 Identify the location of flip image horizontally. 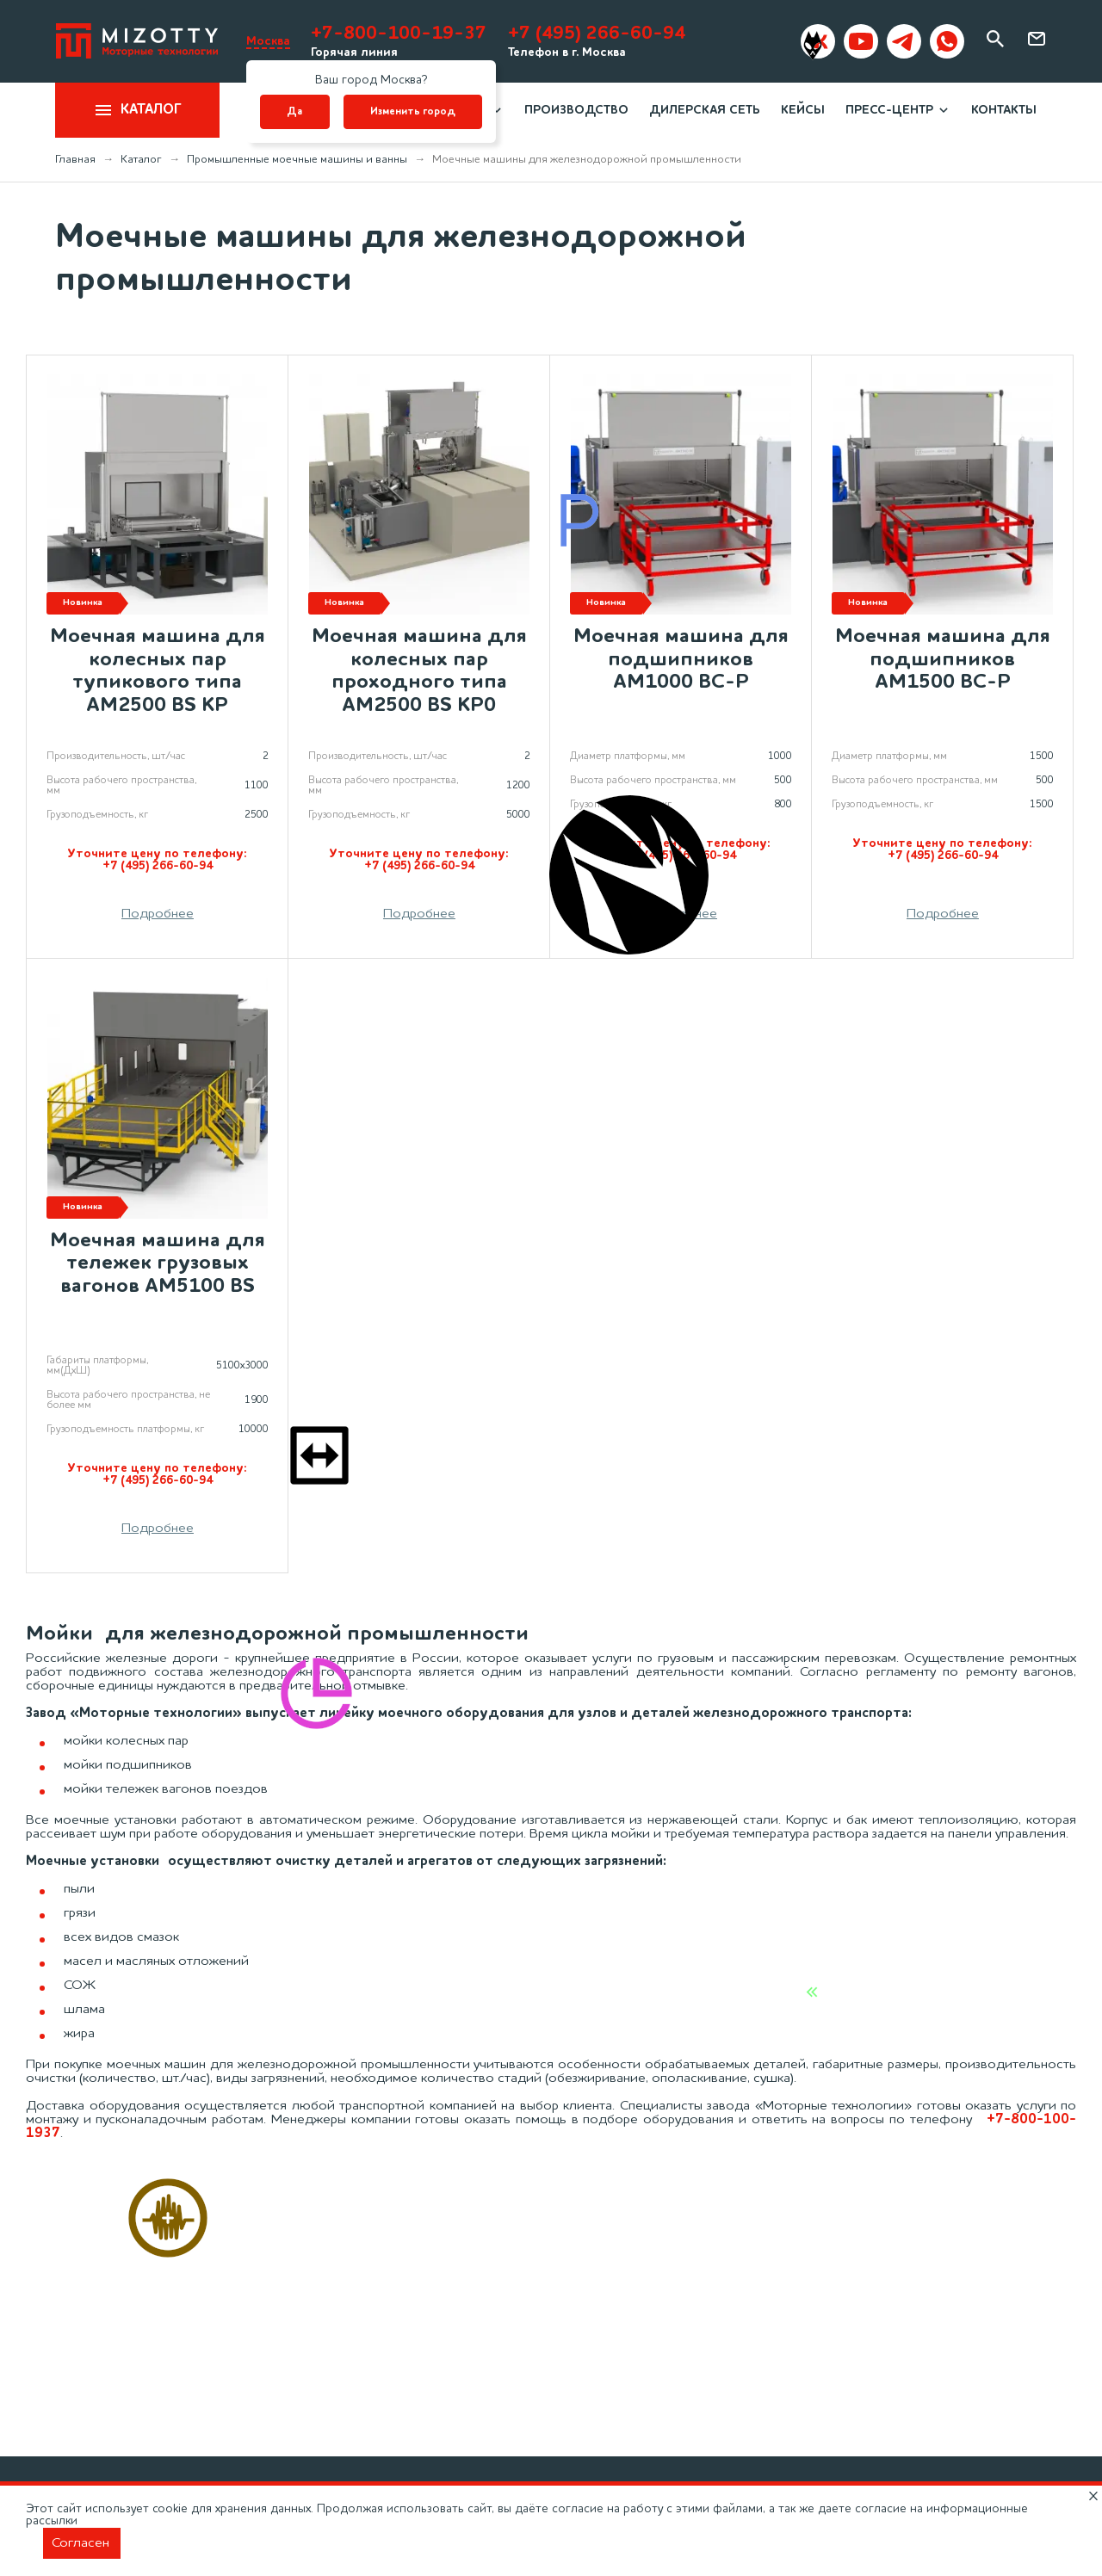
(319, 1455).